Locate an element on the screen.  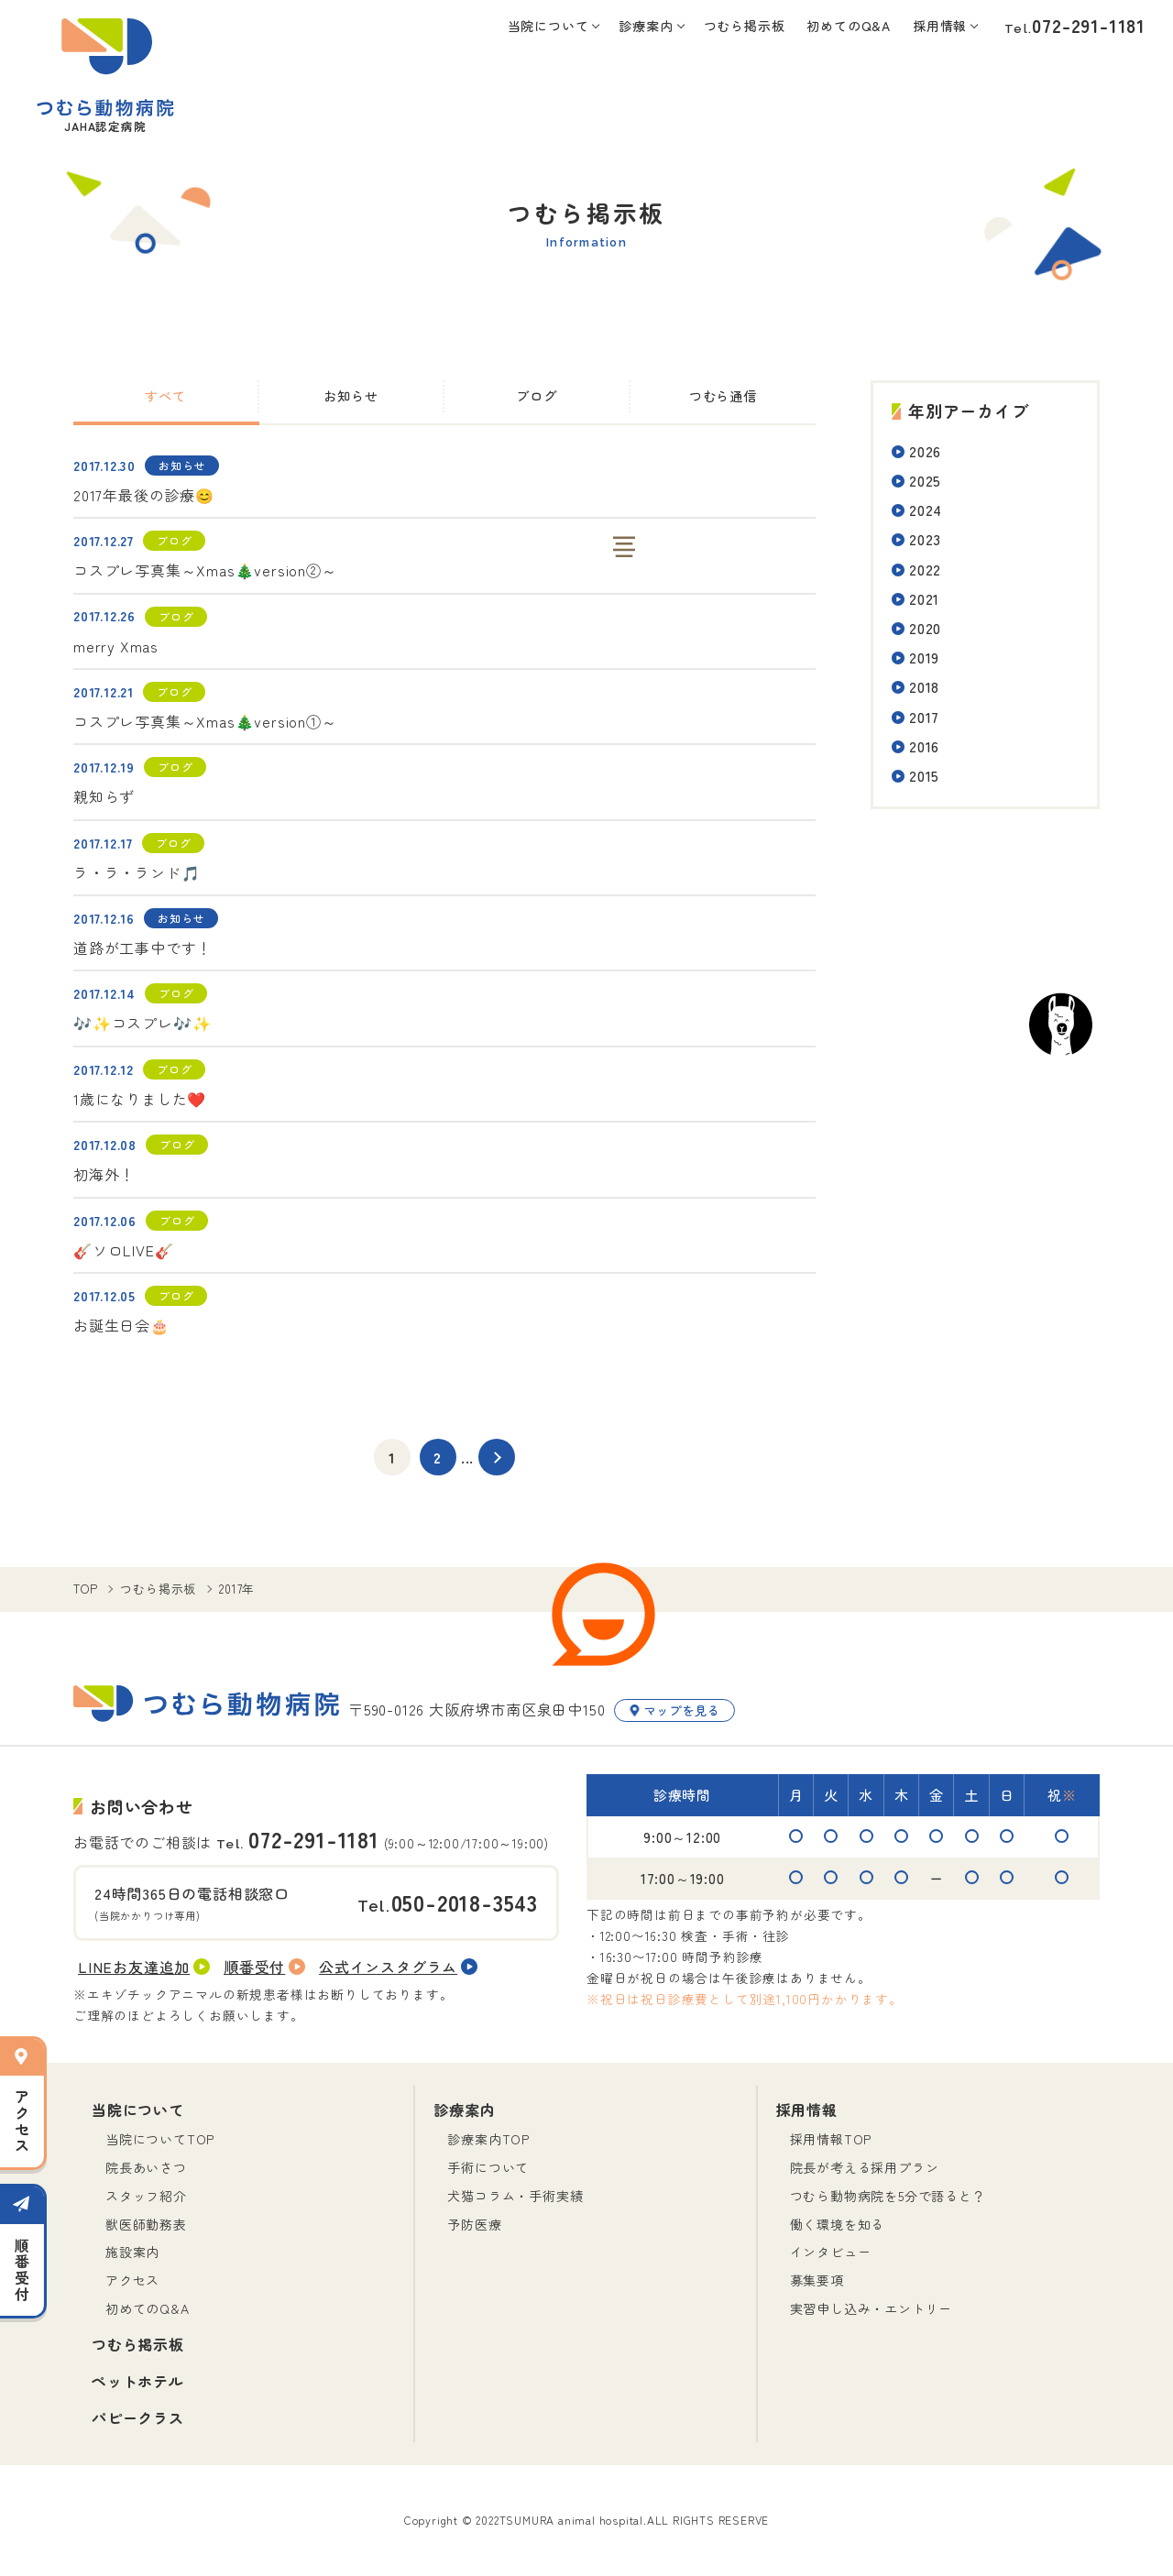
center-align text or content is located at coordinates (624, 546).